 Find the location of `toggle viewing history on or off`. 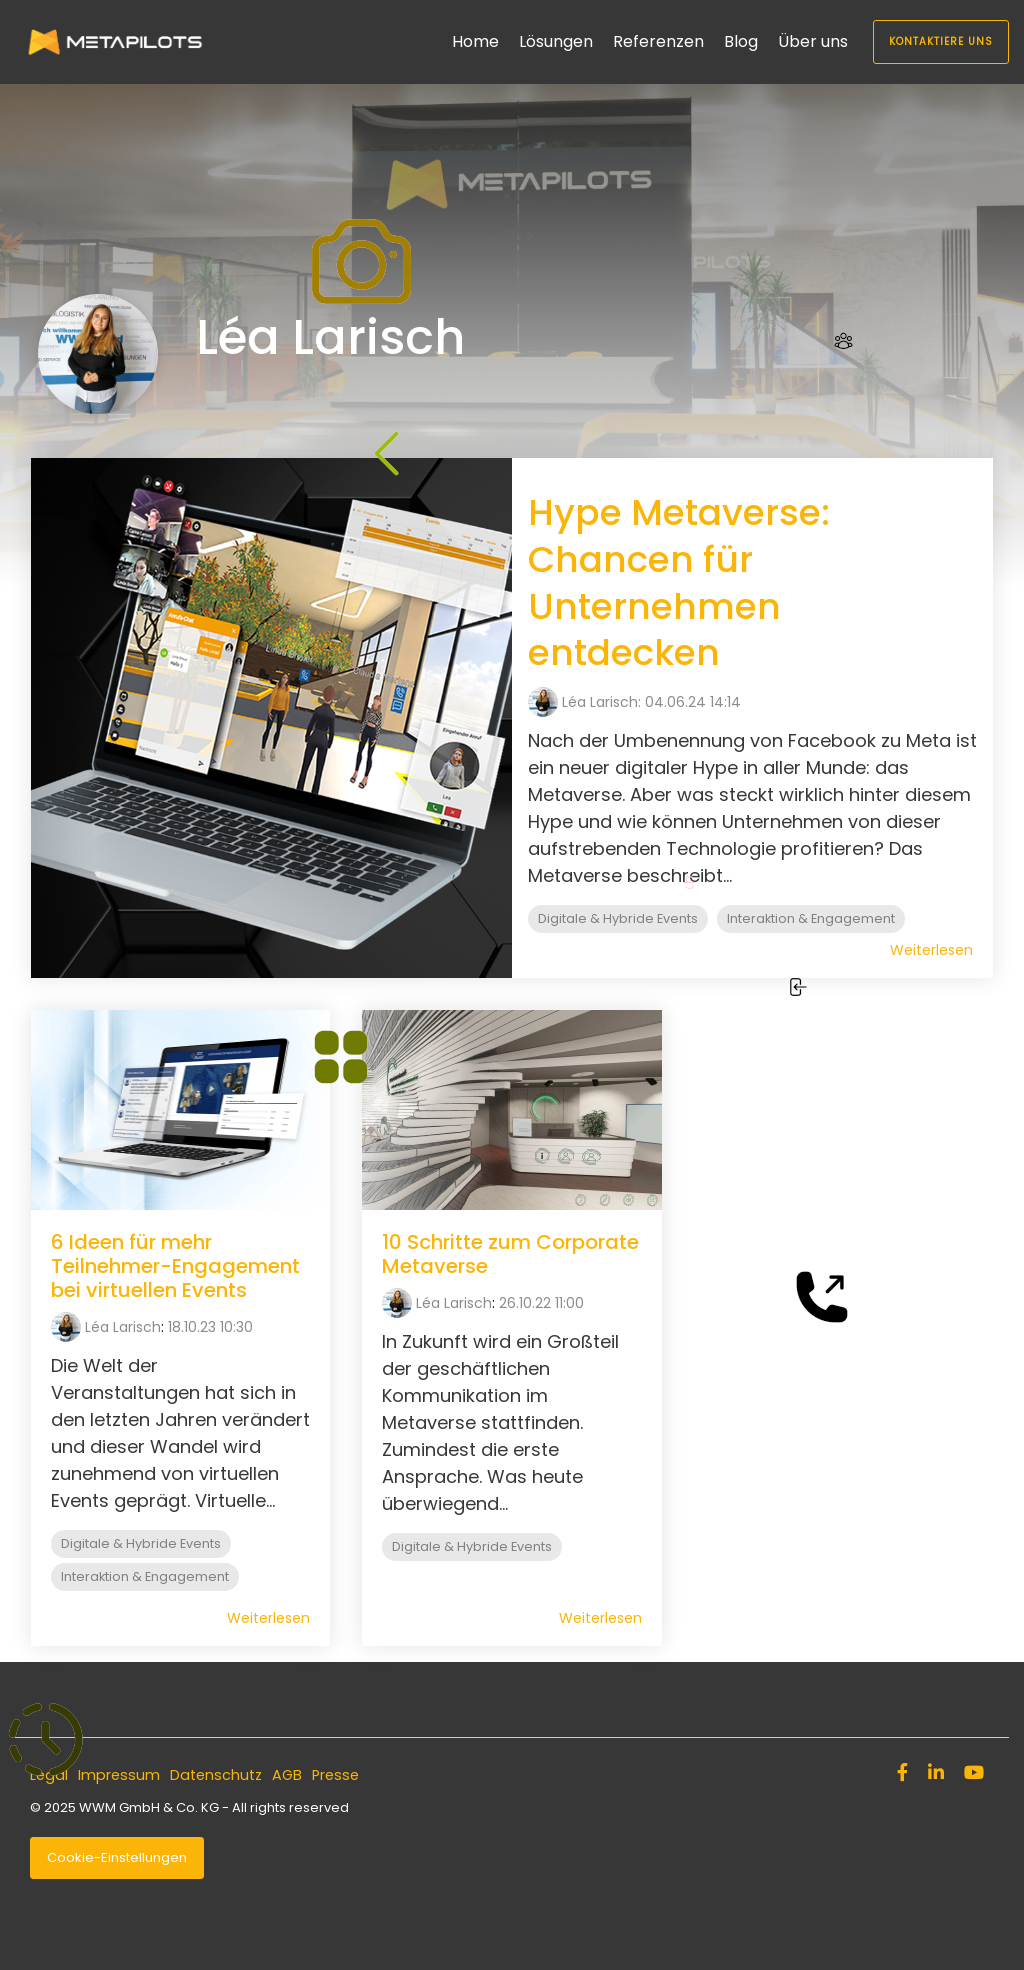

toggle viewing history on or off is located at coordinates (45, 1739).